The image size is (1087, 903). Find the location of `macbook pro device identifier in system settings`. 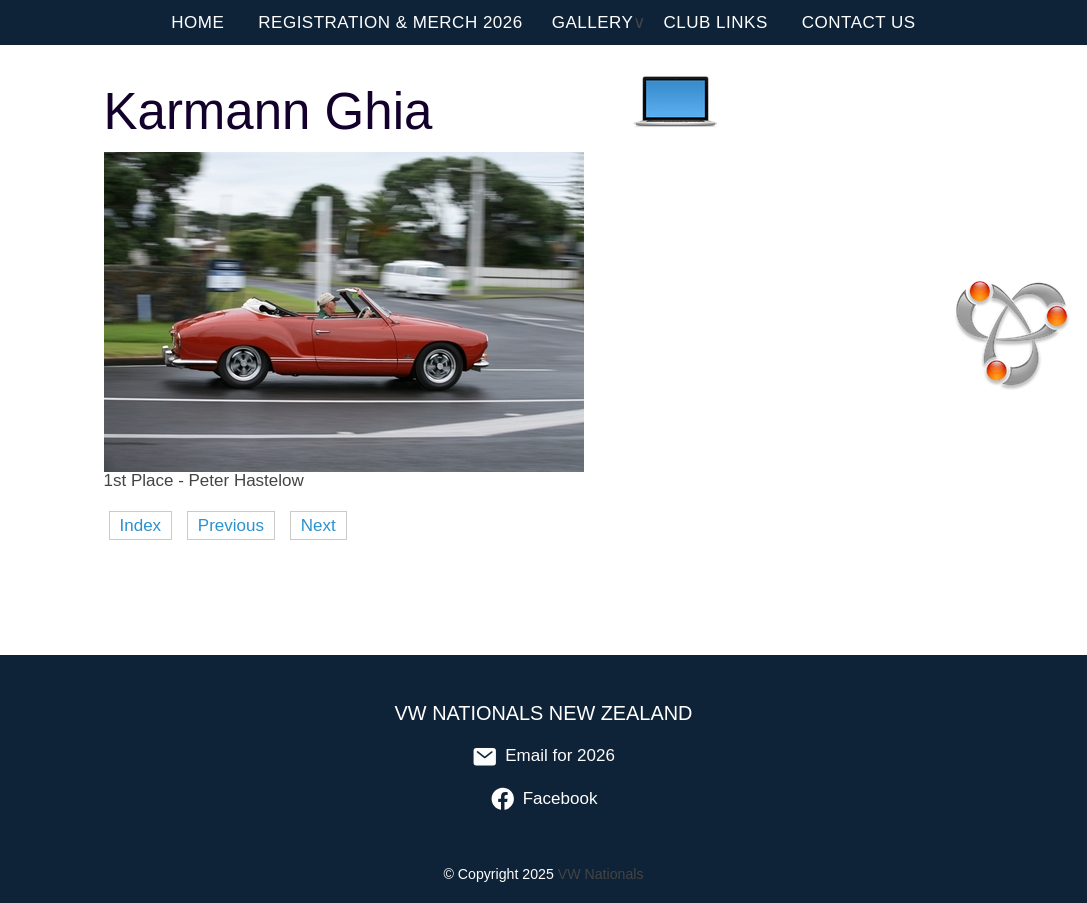

macbook pro device identifier in system settings is located at coordinates (675, 98).